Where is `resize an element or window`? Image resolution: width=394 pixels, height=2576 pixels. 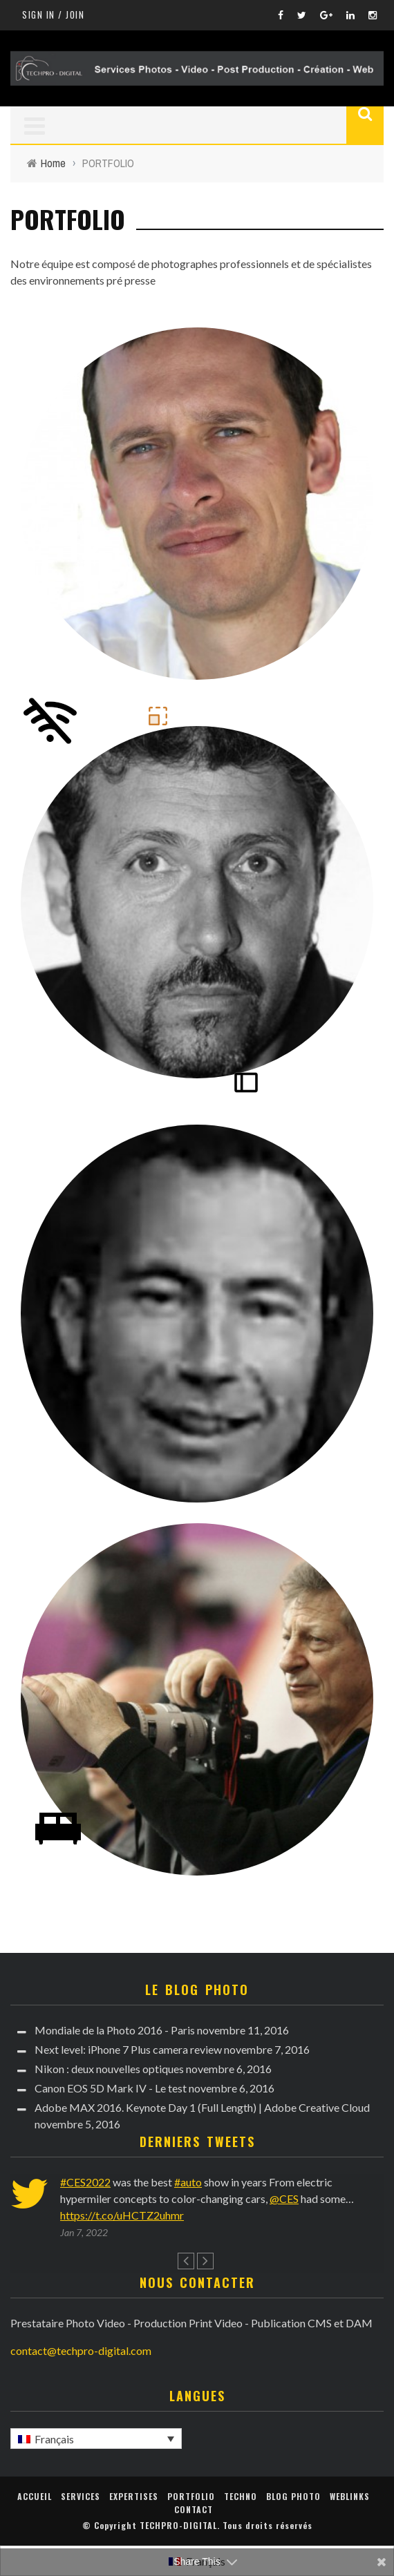 resize an element or window is located at coordinates (158, 716).